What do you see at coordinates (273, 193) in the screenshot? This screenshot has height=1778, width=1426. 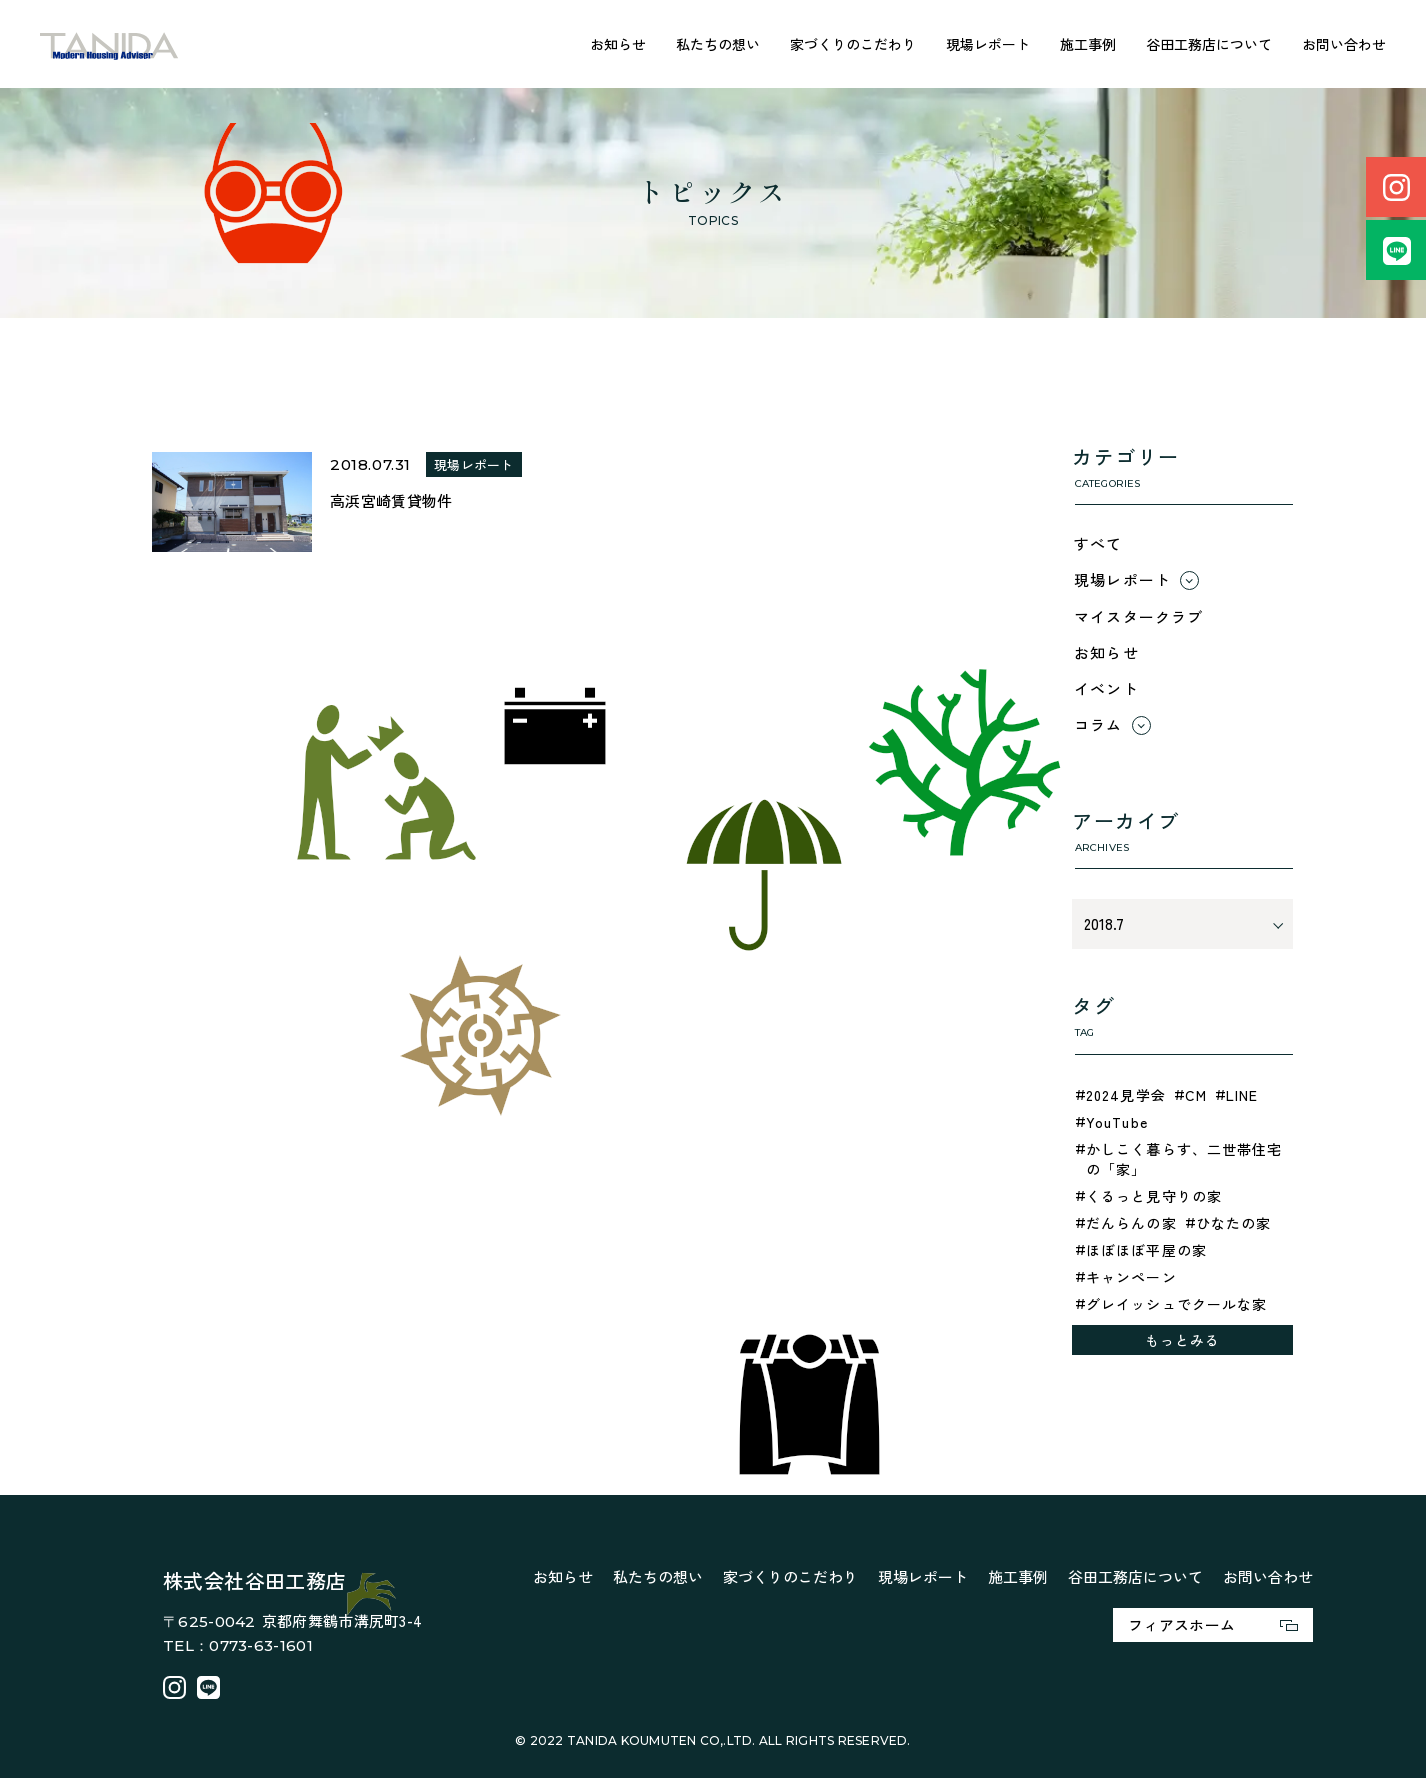 I see `access medical or healthcare services` at bounding box center [273, 193].